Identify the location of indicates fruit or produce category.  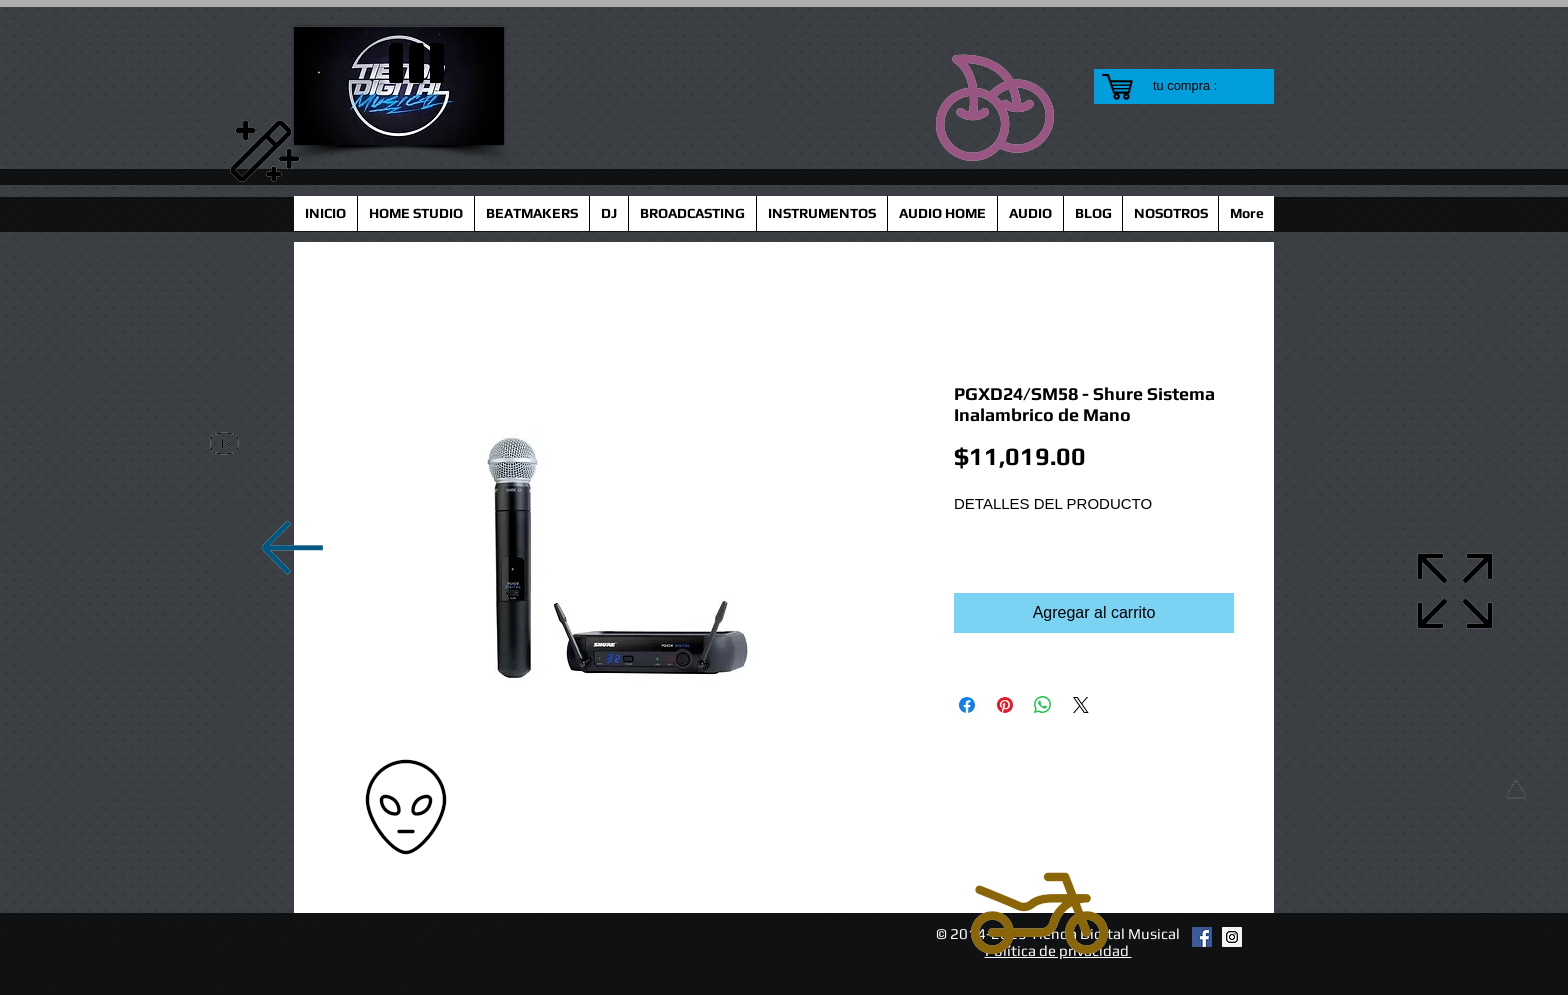
(993, 108).